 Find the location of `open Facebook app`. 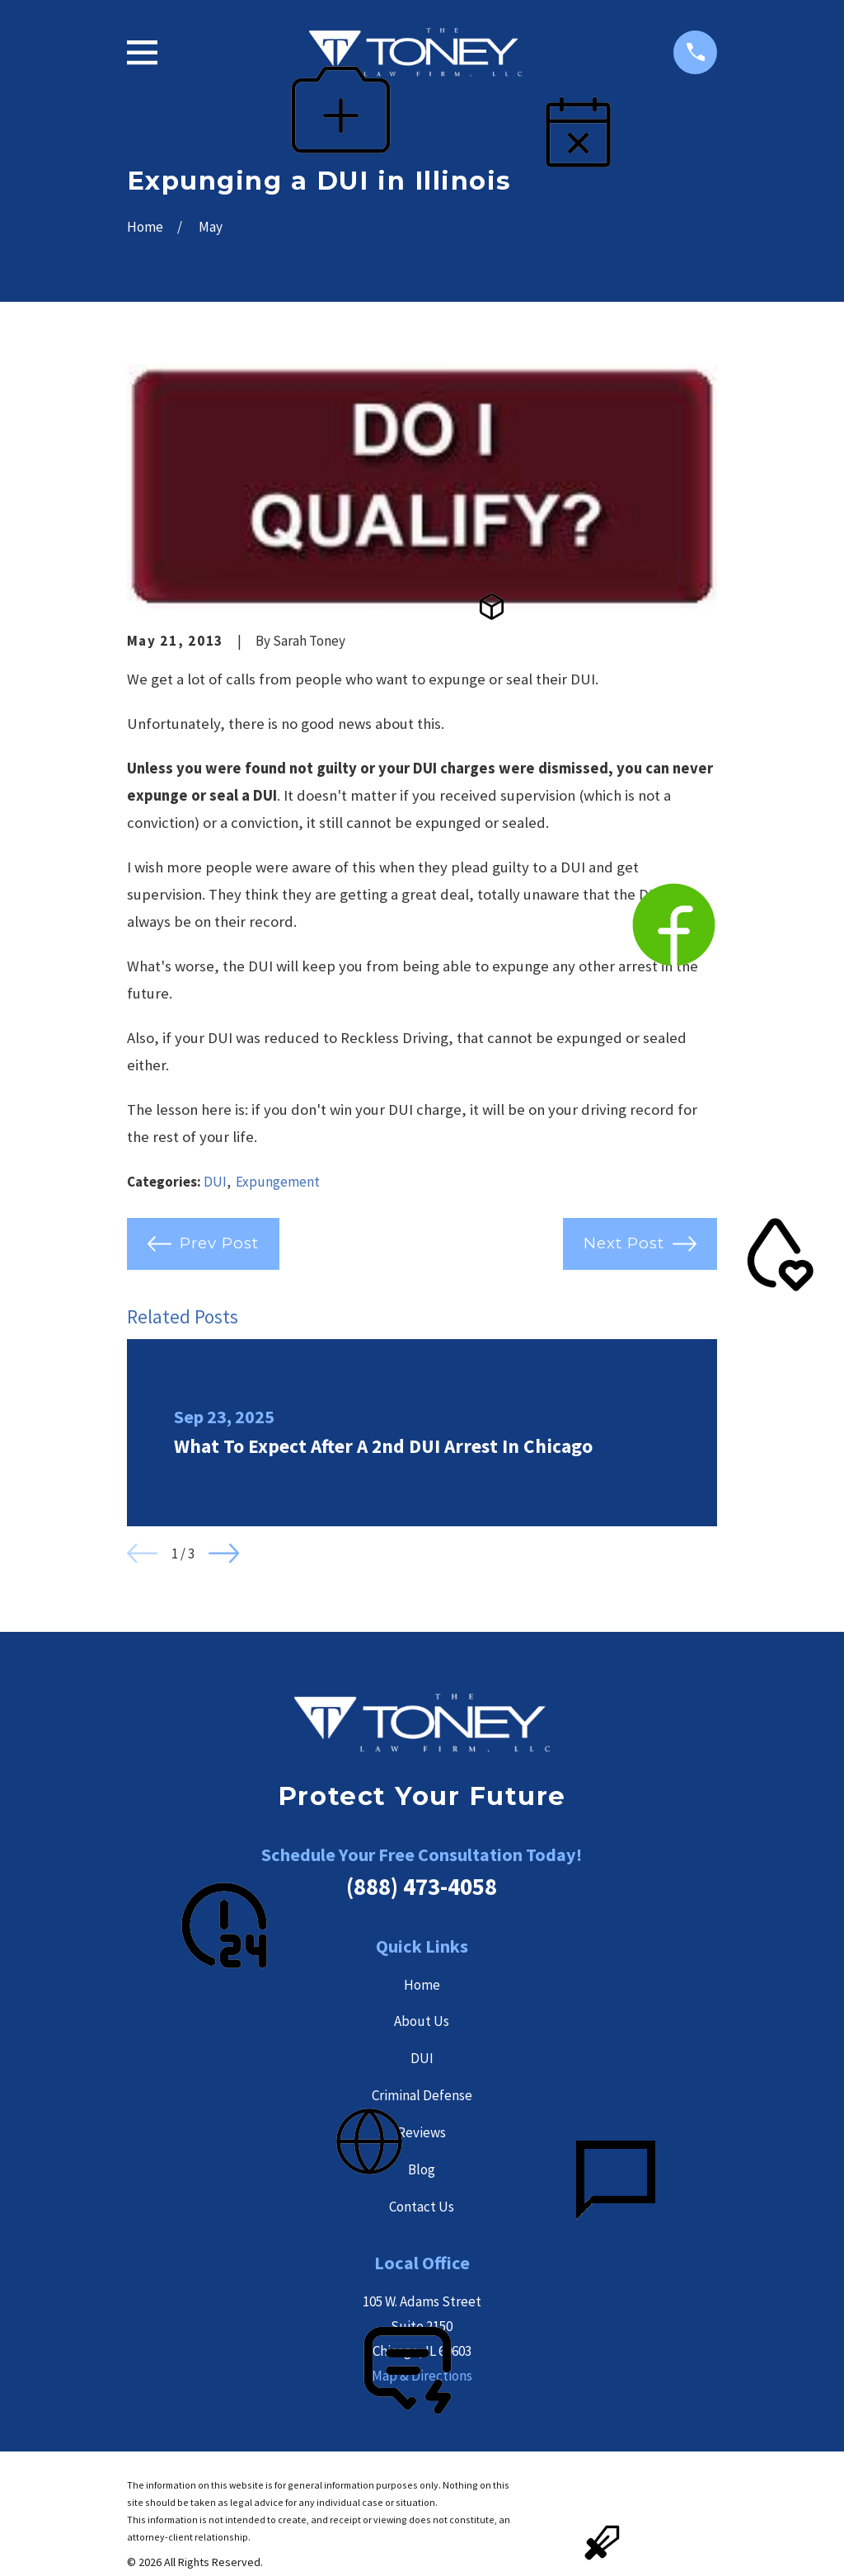

open Facebook app is located at coordinates (673, 924).